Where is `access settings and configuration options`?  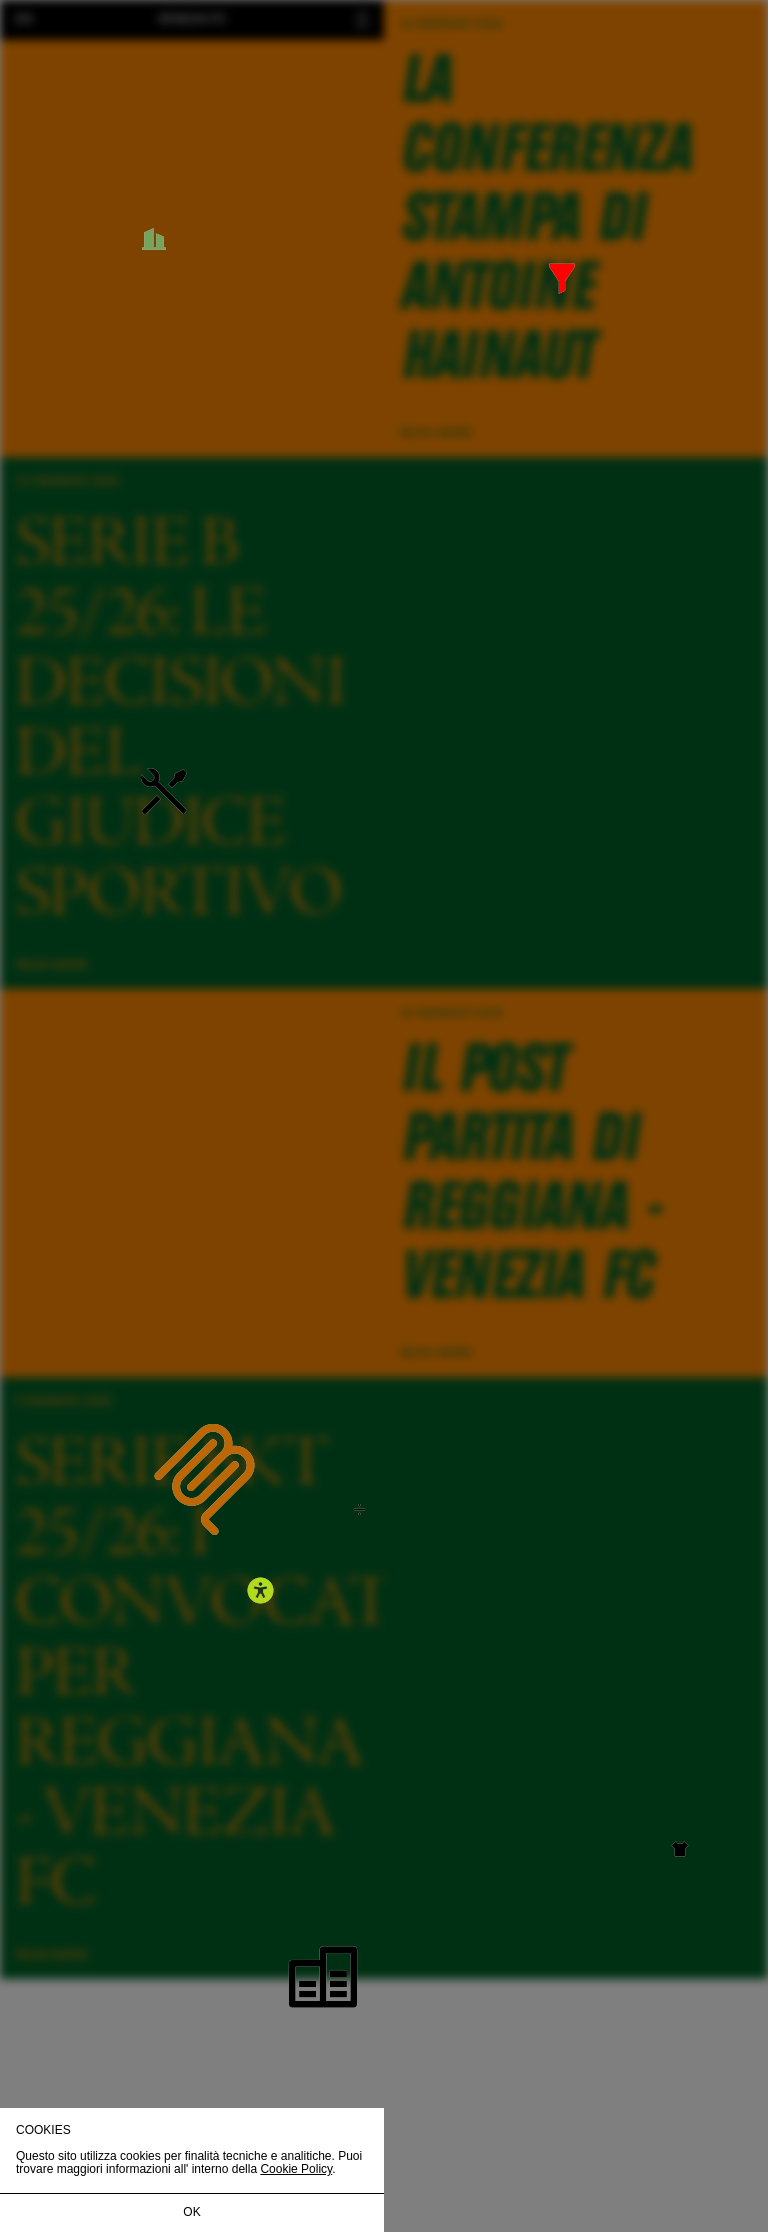
access settings and configuration options is located at coordinates (165, 792).